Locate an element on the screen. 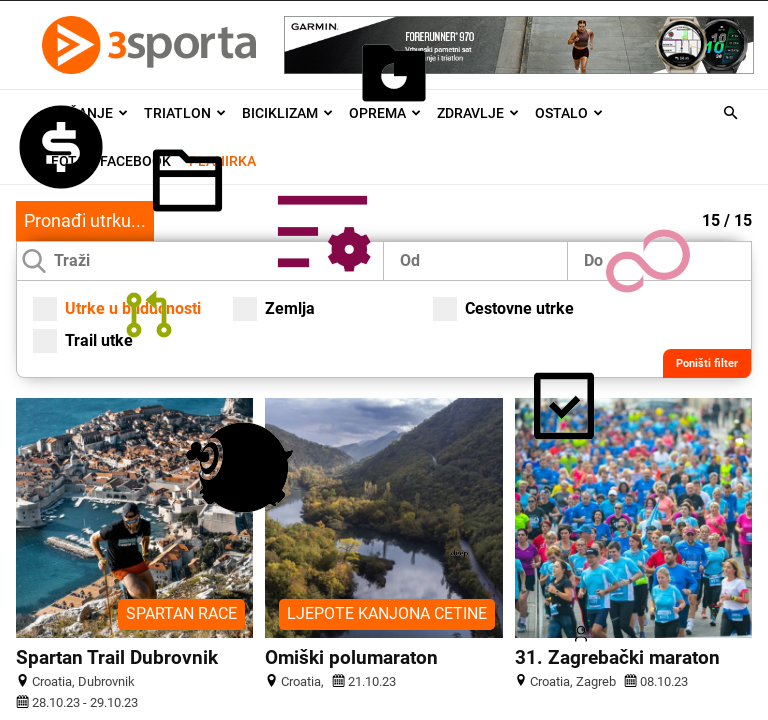  view account balance or financial summary is located at coordinates (61, 147).